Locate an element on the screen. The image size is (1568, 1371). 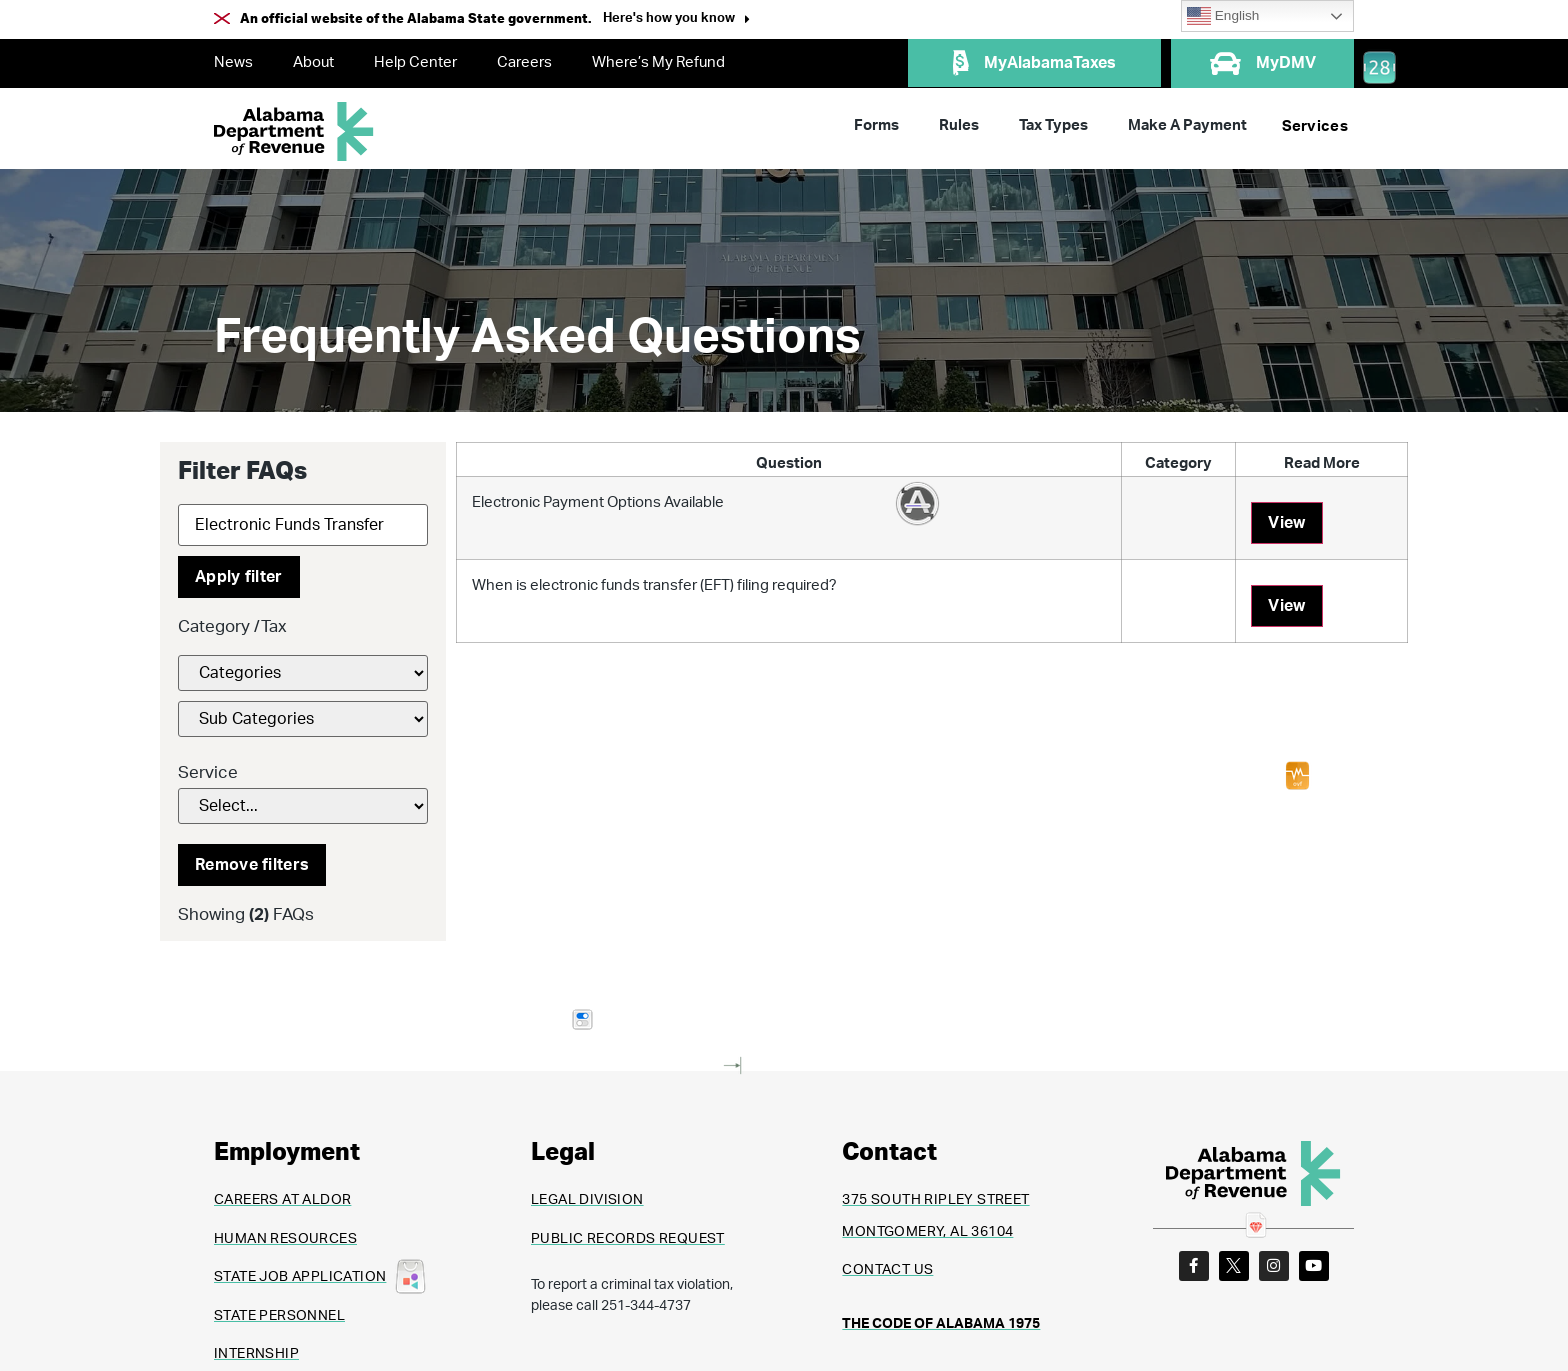
open the software center to browse and install apps is located at coordinates (410, 1276).